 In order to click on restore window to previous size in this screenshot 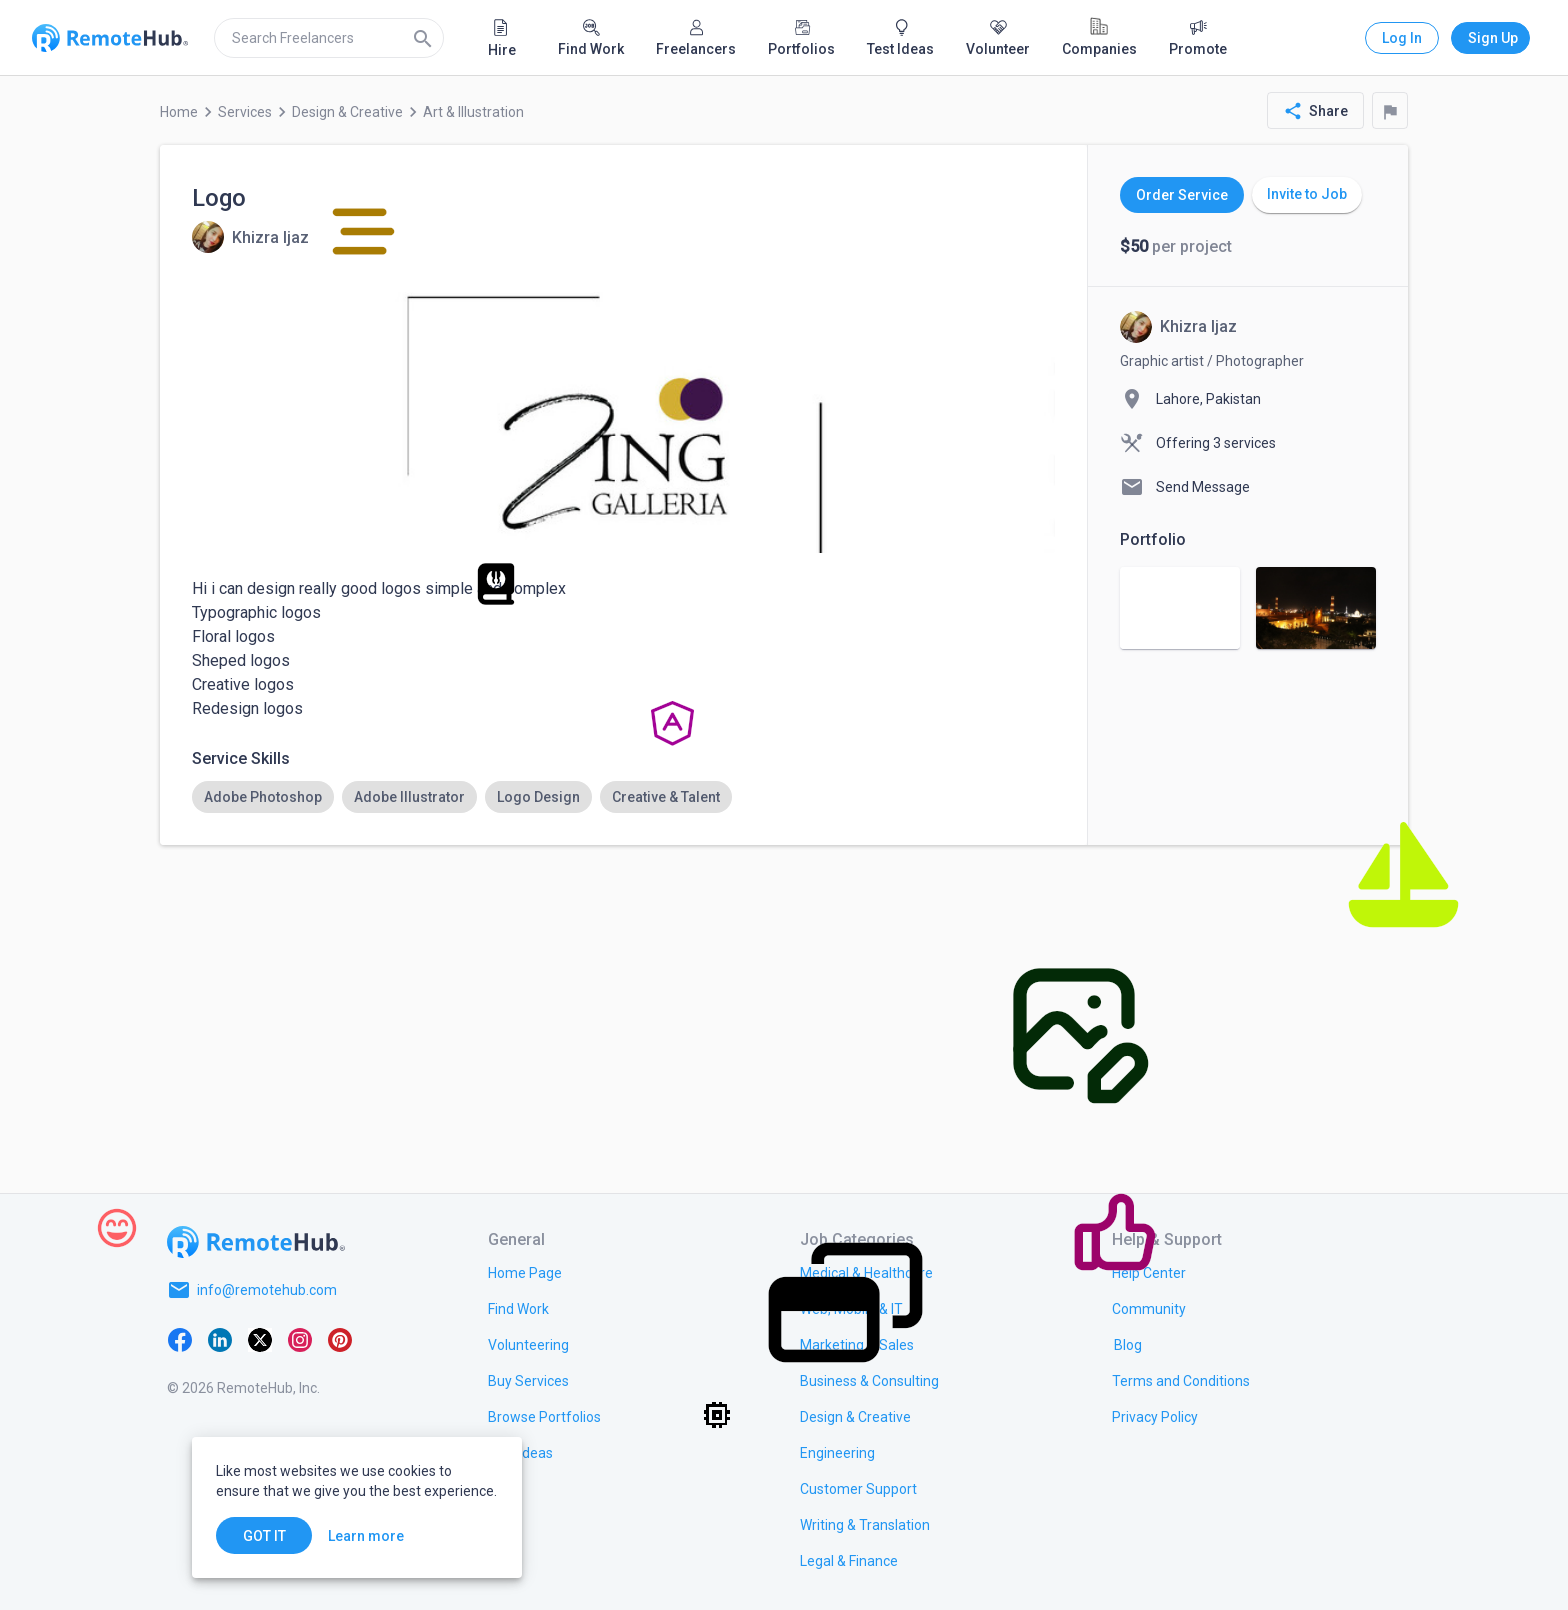, I will do `click(845, 1302)`.